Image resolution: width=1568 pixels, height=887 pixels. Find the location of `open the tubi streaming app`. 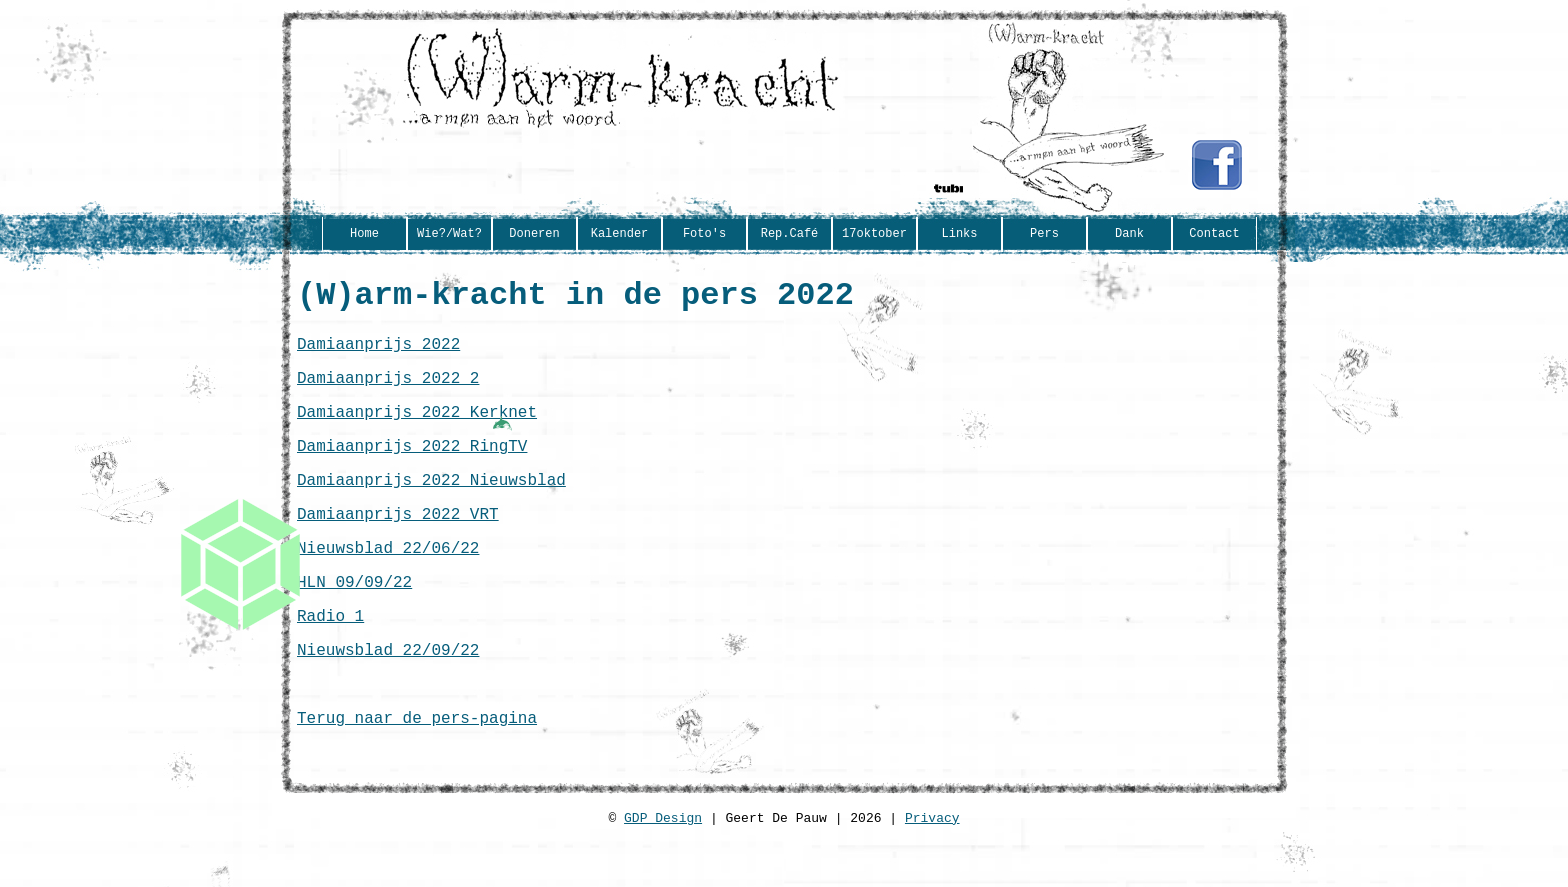

open the tubi streaming app is located at coordinates (948, 188).